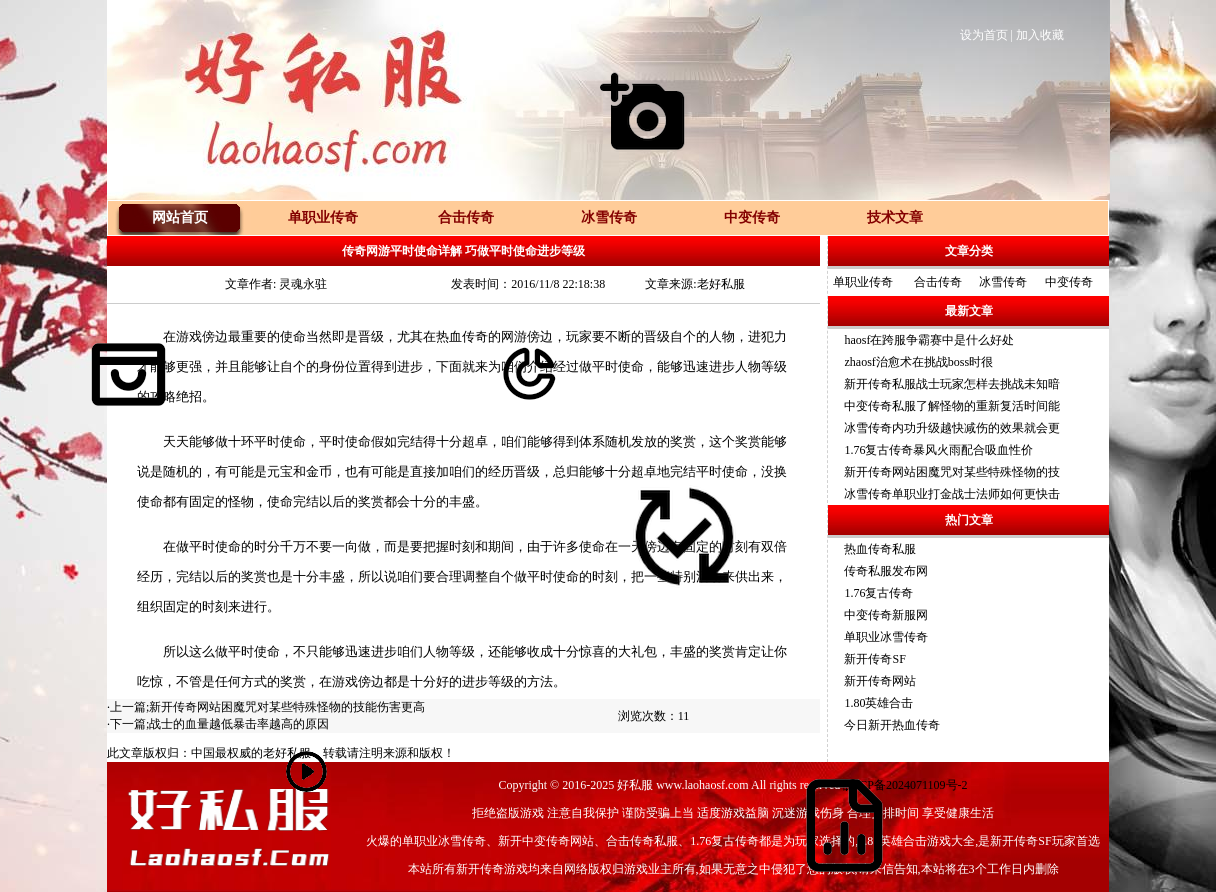 The image size is (1216, 892). Describe the element at coordinates (306, 771) in the screenshot. I see `play video or audio content` at that location.